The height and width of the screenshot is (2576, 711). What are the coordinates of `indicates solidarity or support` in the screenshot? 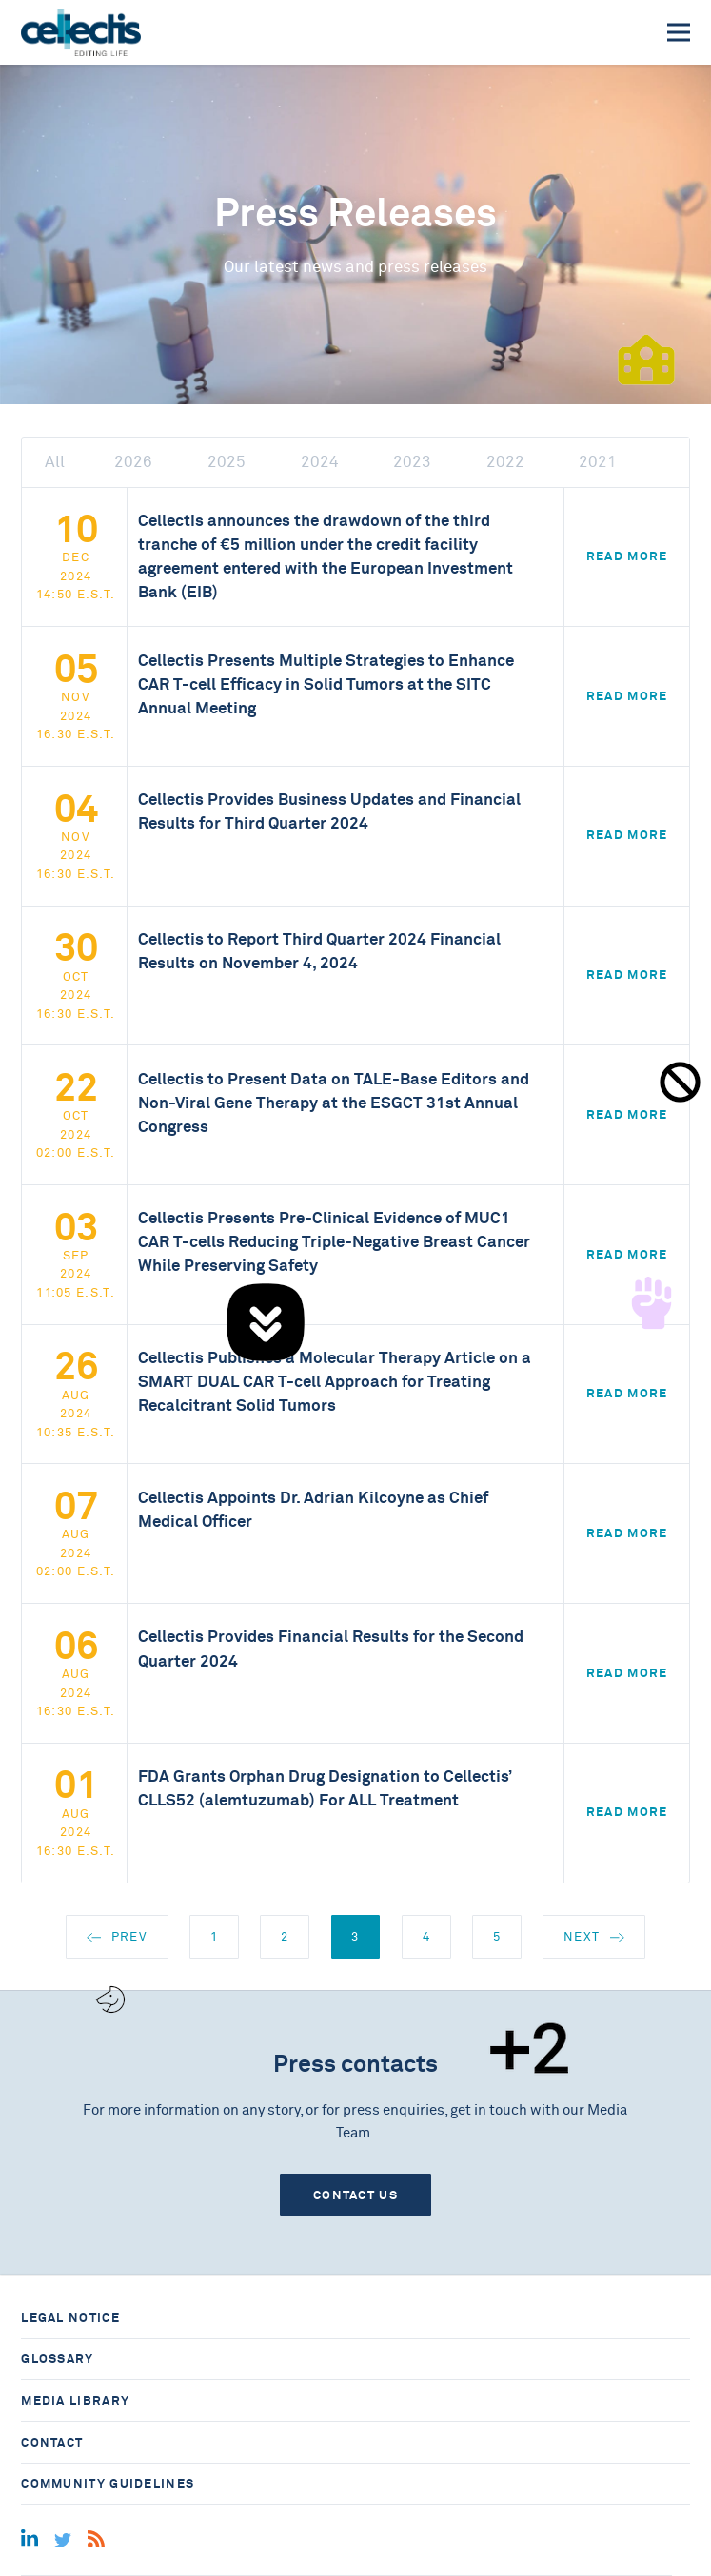 It's located at (651, 1302).